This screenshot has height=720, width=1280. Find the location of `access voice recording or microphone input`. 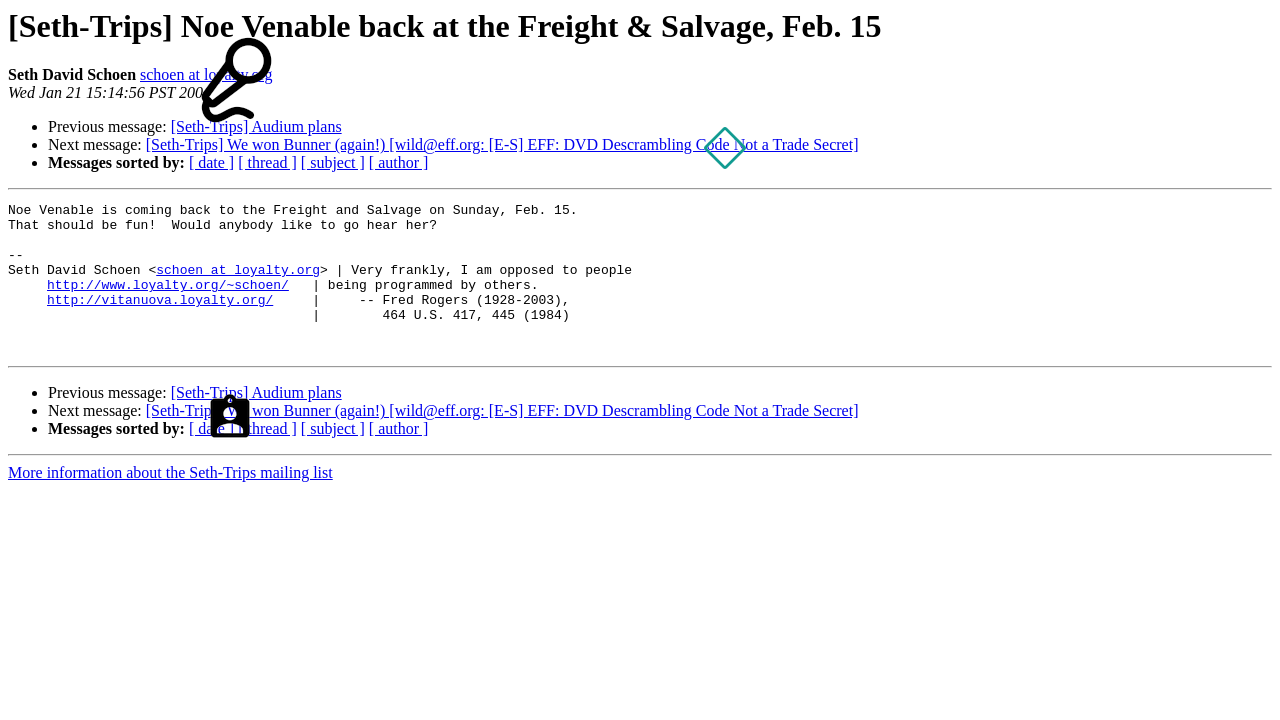

access voice recording or microphone input is located at coordinates (233, 80).